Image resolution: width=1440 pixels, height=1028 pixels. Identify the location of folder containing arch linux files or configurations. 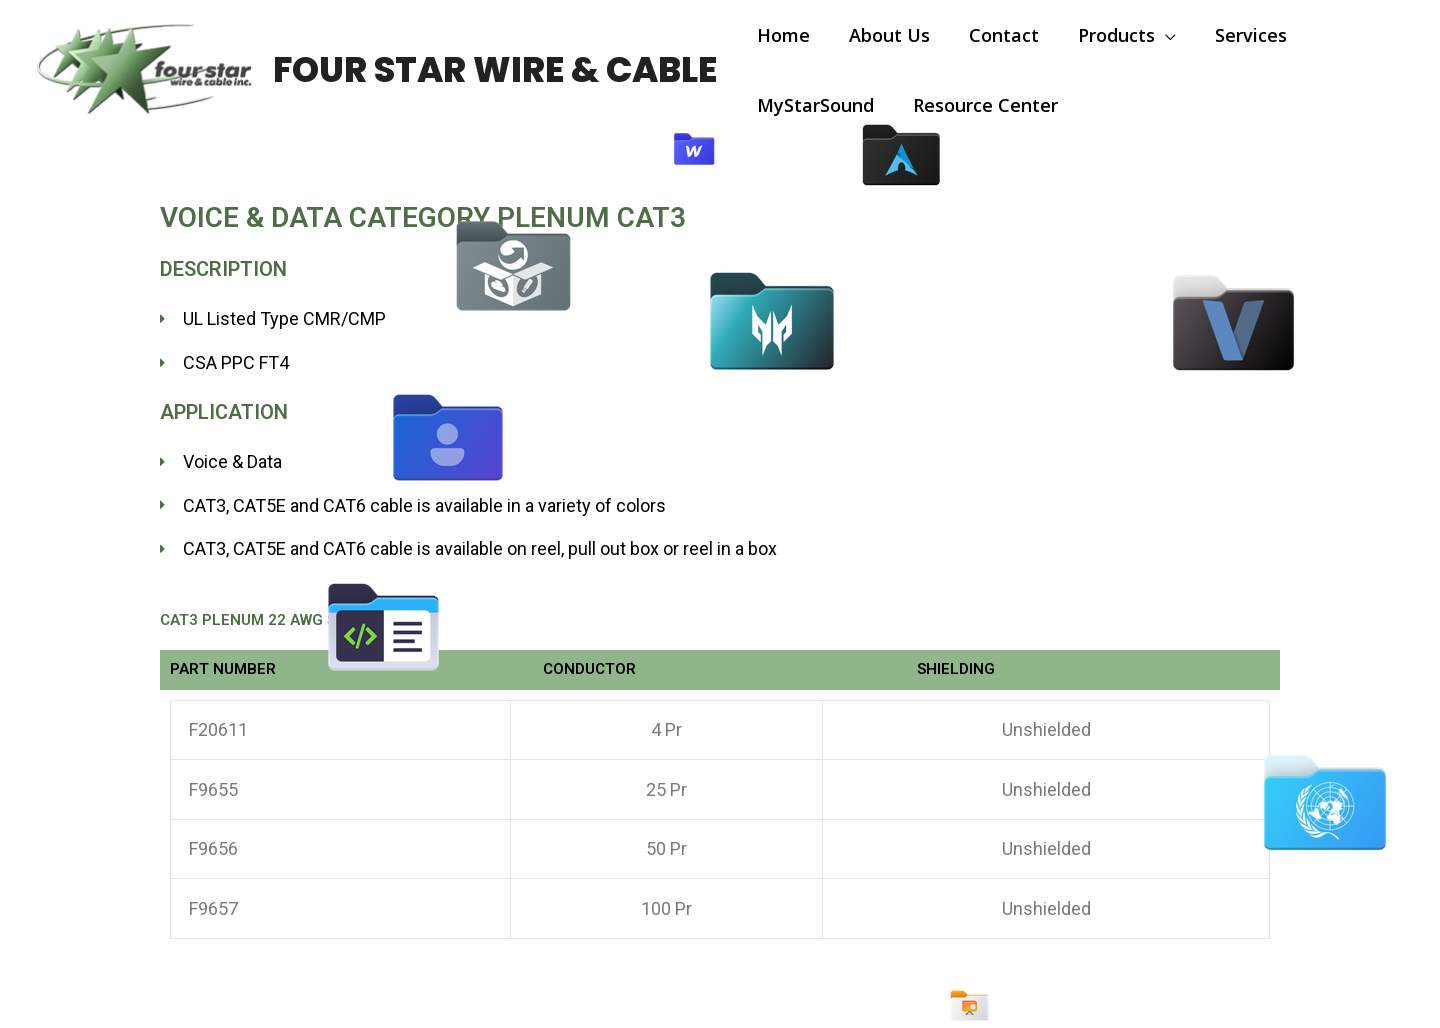
(901, 157).